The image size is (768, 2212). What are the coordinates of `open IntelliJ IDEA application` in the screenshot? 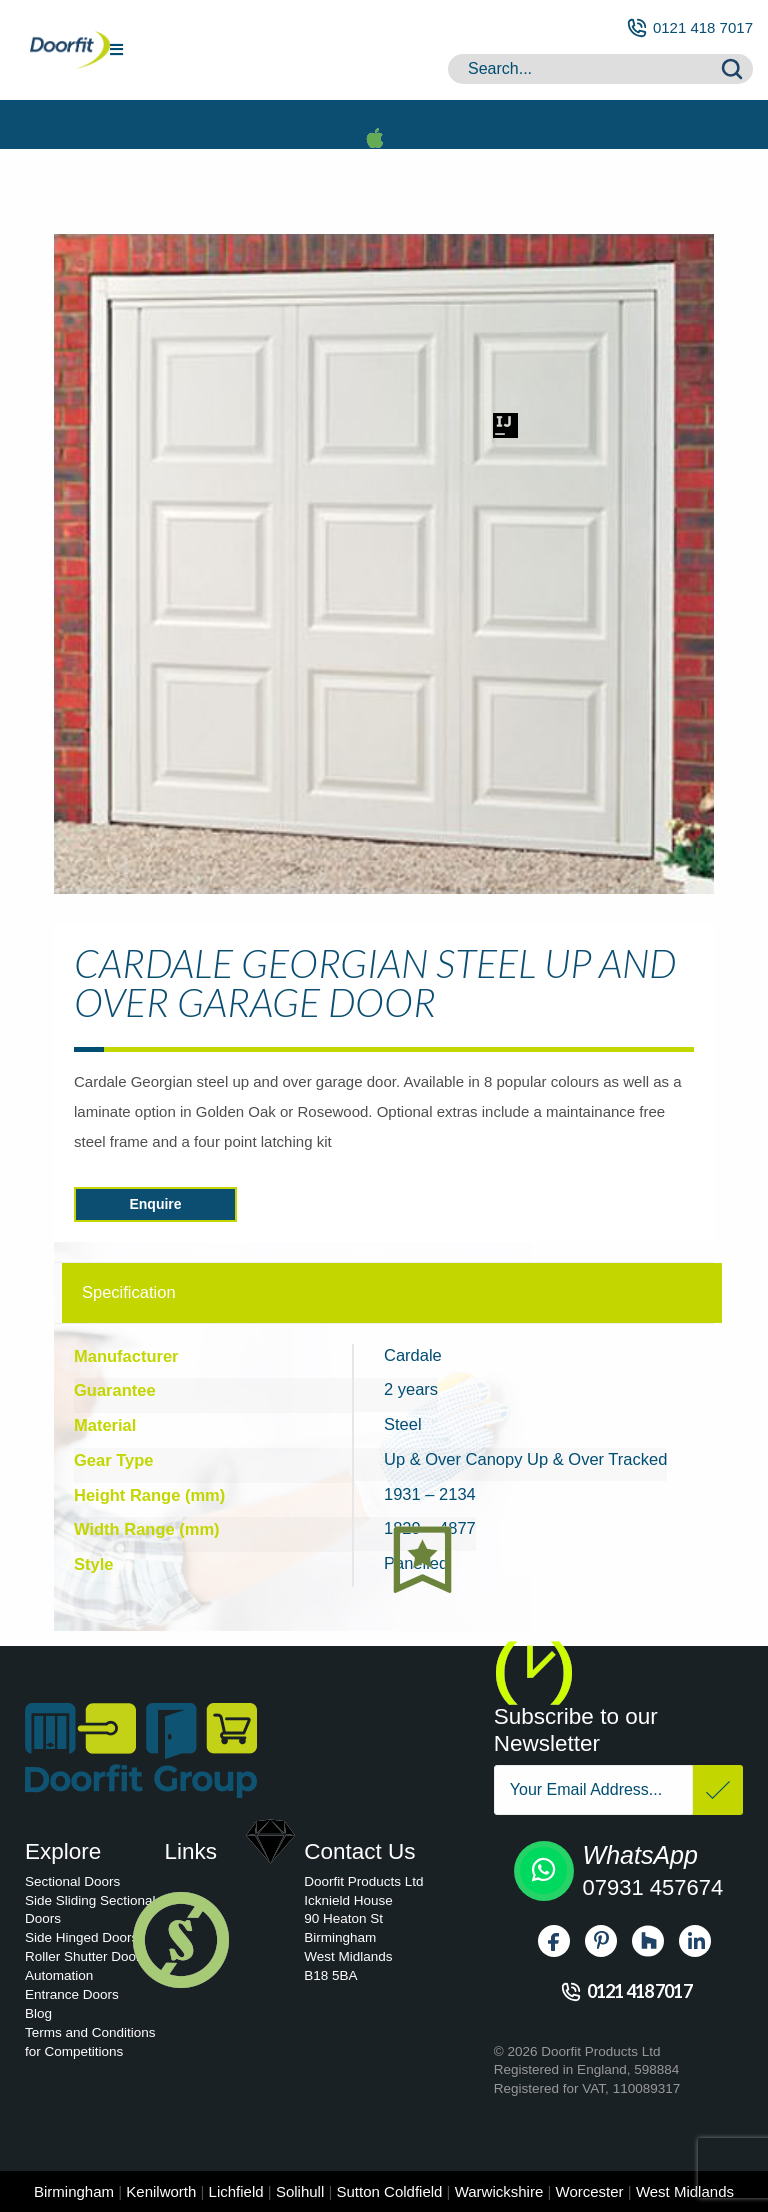 It's located at (505, 425).